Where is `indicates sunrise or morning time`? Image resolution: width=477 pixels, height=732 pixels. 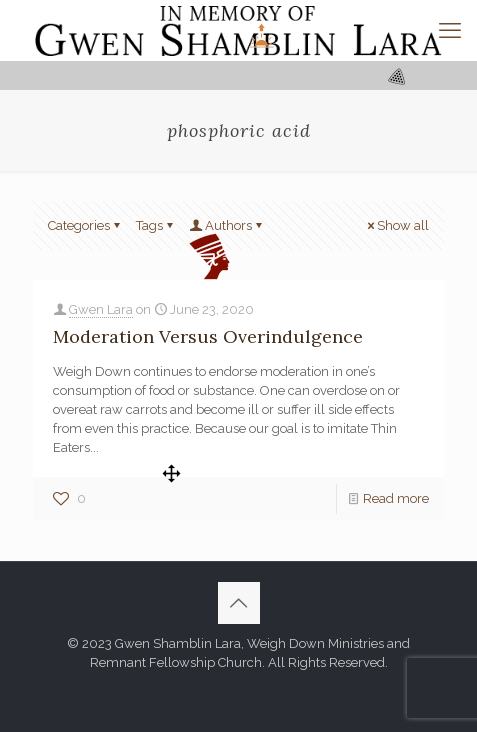 indicates sunrise or morning time is located at coordinates (261, 35).